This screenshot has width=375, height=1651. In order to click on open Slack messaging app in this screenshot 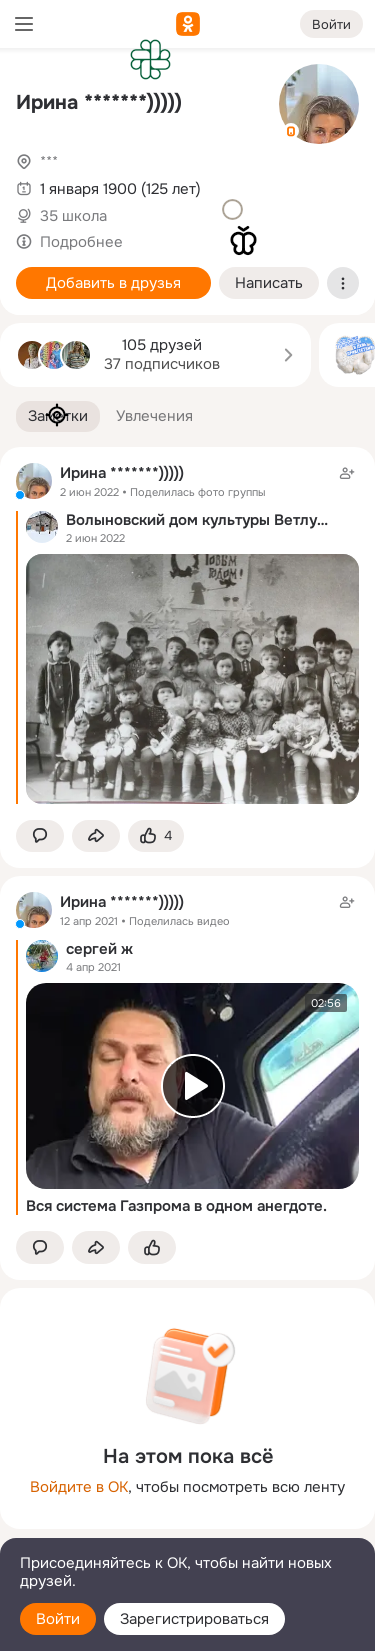, I will do `click(150, 59)`.